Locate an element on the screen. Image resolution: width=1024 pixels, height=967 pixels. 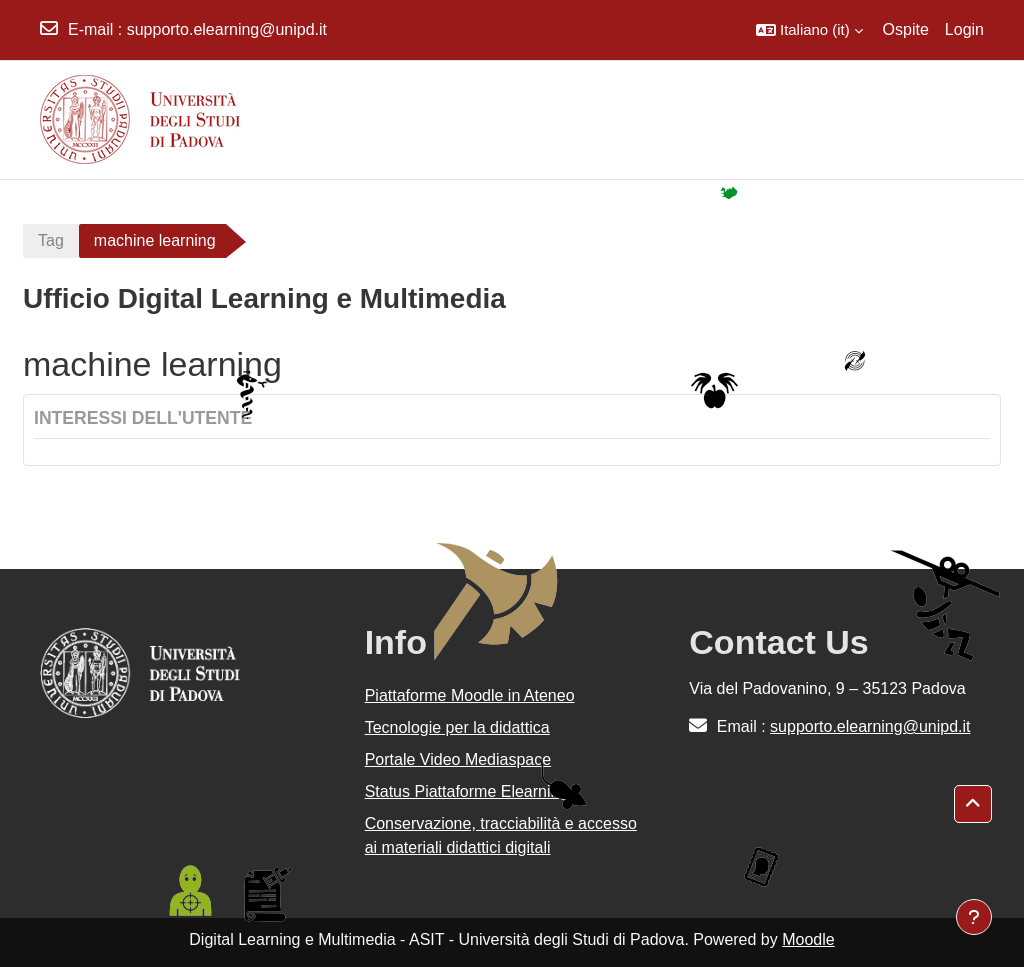
activate spinning blade attack or ability is located at coordinates (855, 361).